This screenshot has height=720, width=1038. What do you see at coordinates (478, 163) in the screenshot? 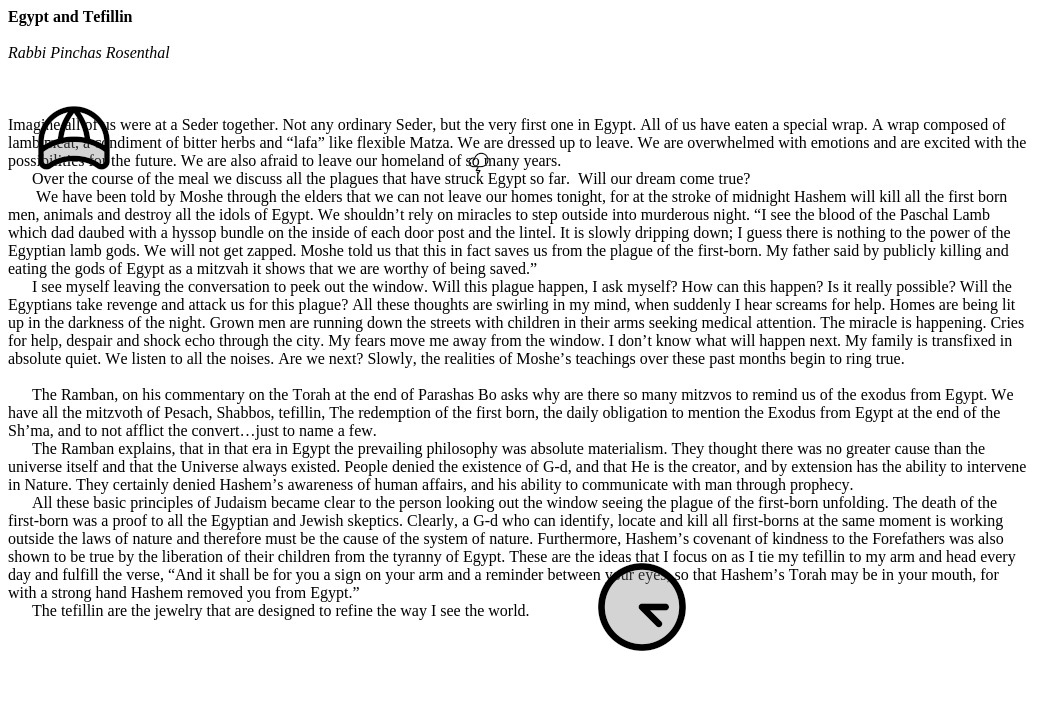
I see `indicates thunderstorm or severe weather conditions` at bounding box center [478, 163].